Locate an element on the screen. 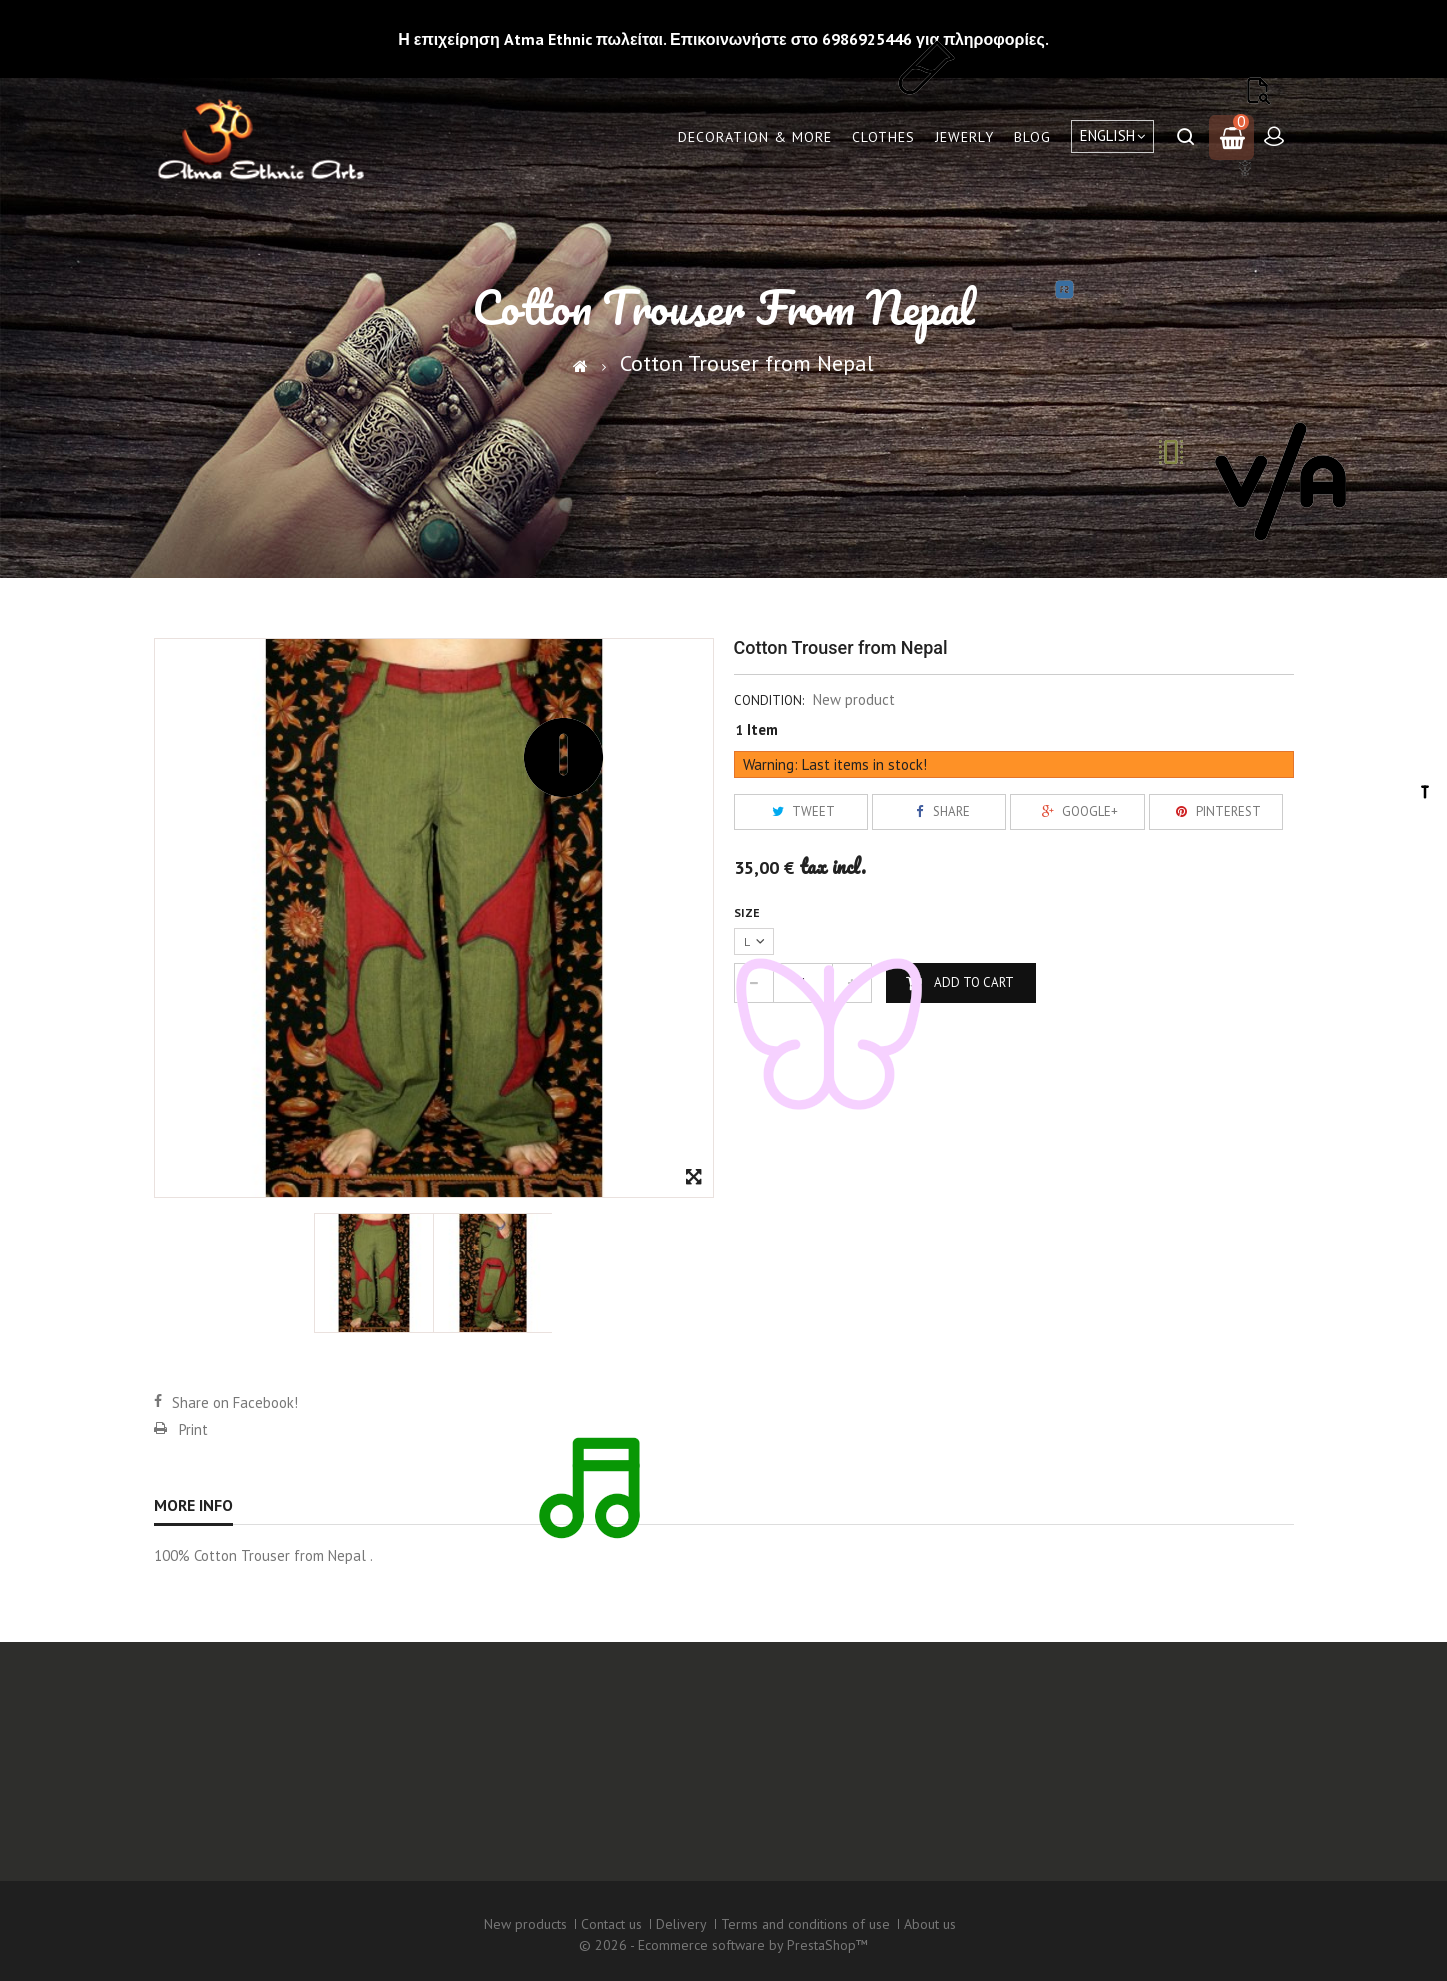  text formatting option for title case is located at coordinates (1425, 792).